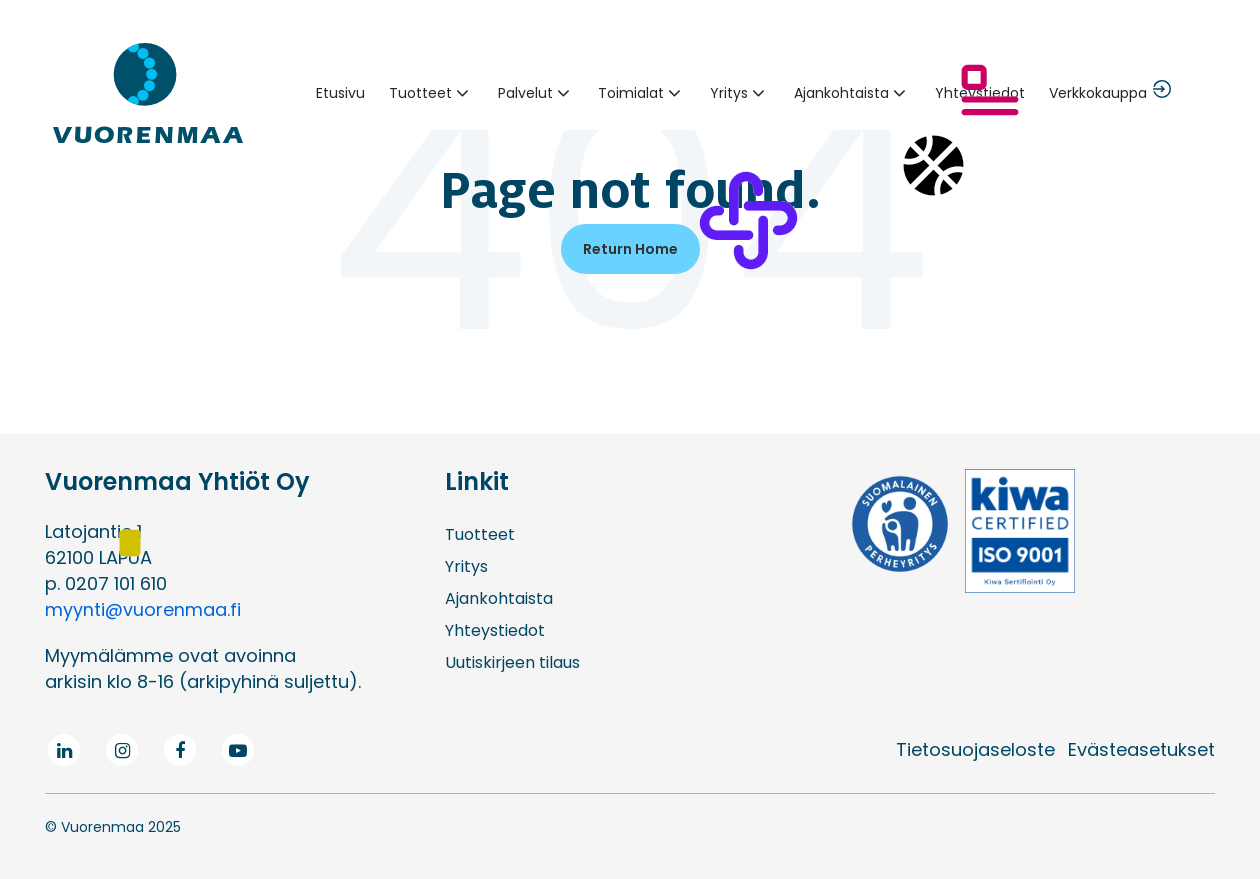 This screenshot has width=1260, height=879. What do you see at coordinates (933, 165) in the screenshot?
I see `view basketball or sports content` at bounding box center [933, 165].